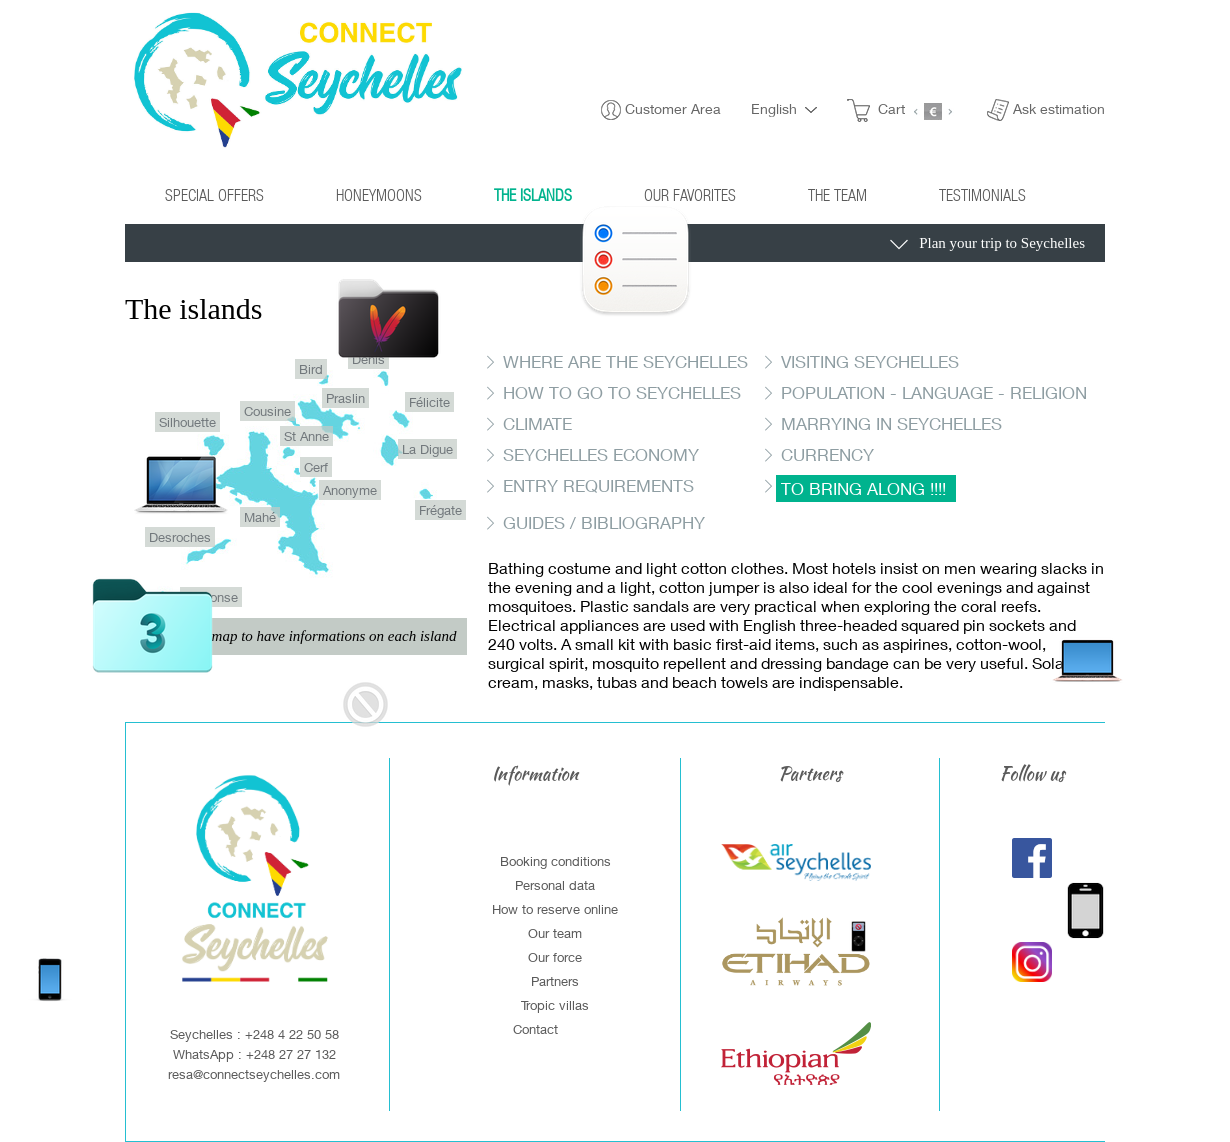 Image resolution: width=1230 pixels, height=1142 pixels. Describe the element at coordinates (1087, 654) in the screenshot. I see `represents a connected macbook device` at that location.